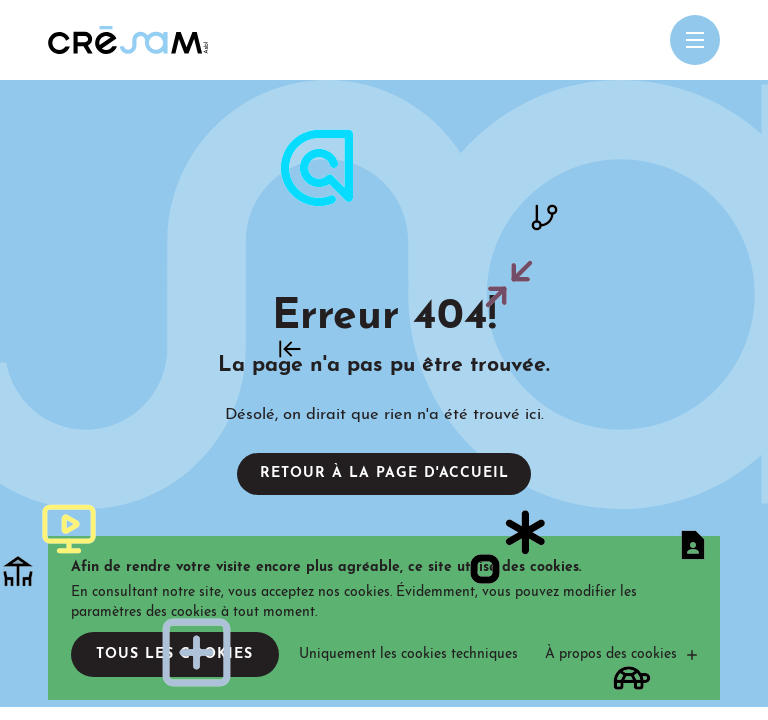 Image resolution: width=768 pixels, height=720 pixels. What do you see at coordinates (319, 168) in the screenshot?
I see `access Algolia search services` at bounding box center [319, 168].